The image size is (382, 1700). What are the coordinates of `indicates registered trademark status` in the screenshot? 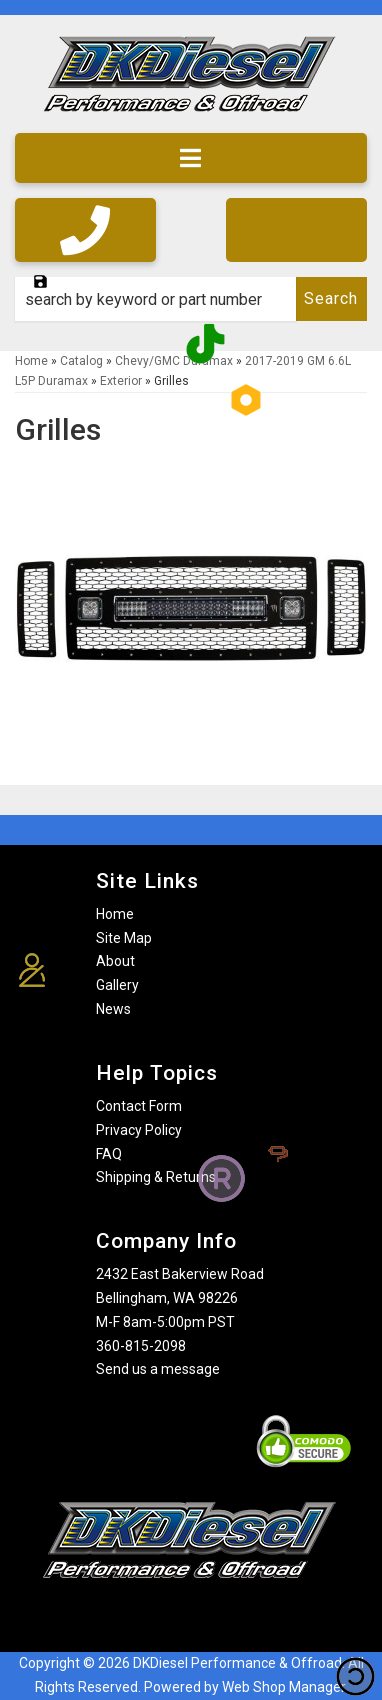 It's located at (221, 1178).